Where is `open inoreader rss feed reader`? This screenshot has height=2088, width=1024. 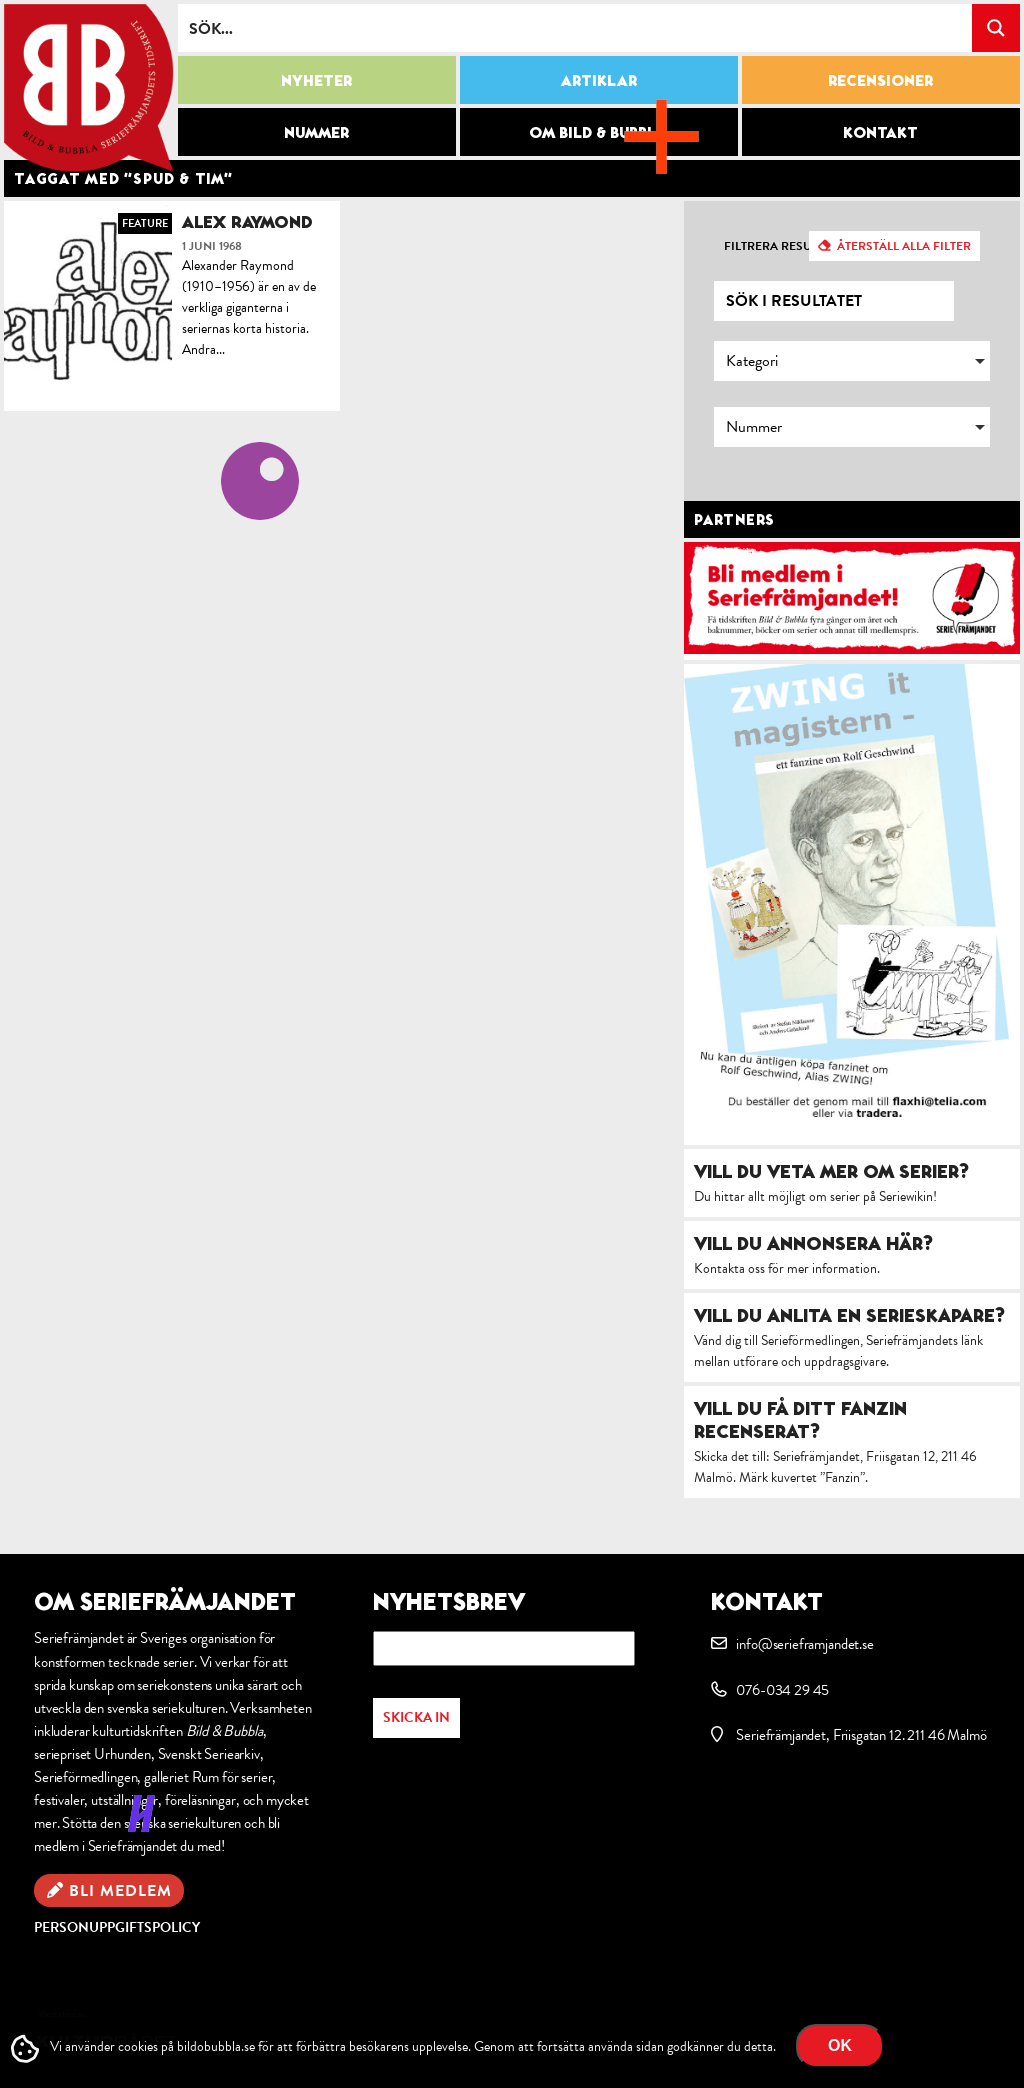
open inoreader rss feed reader is located at coordinates (260, 481).